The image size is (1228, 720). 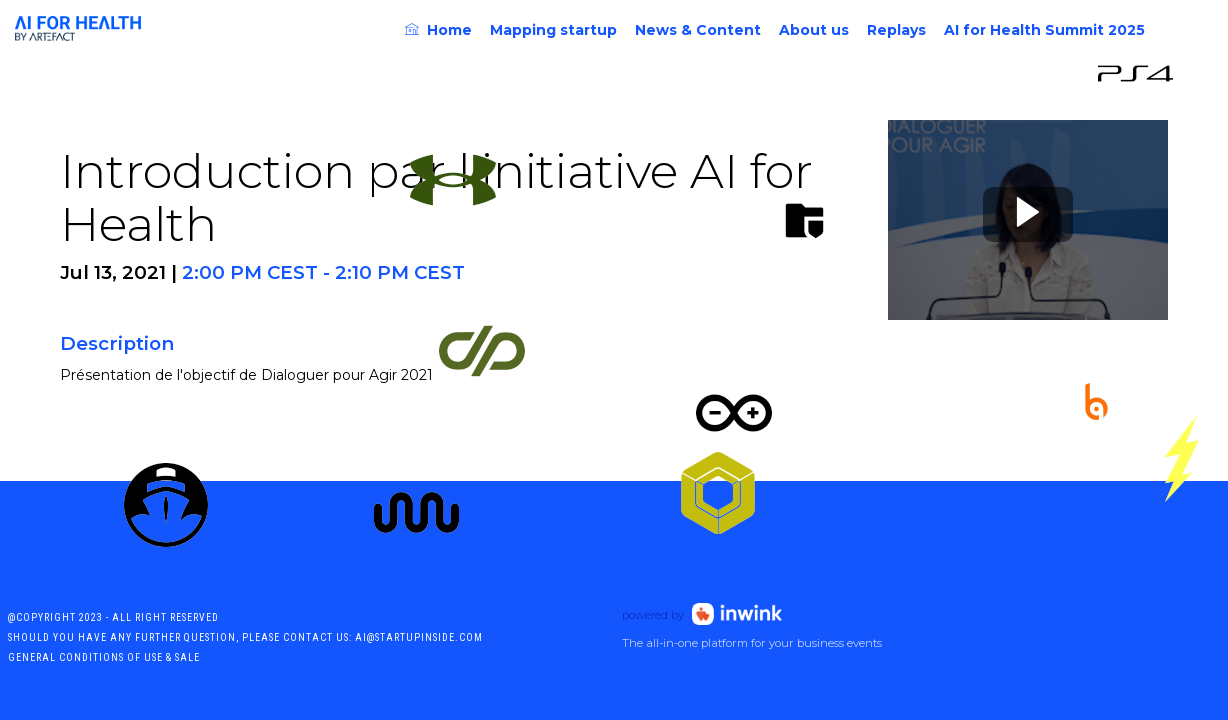 What do you see at coordinates (718, 493) in the screenshot?
I see `indicates the app uses Jetpack Compose` at bounding box center [718, 493].